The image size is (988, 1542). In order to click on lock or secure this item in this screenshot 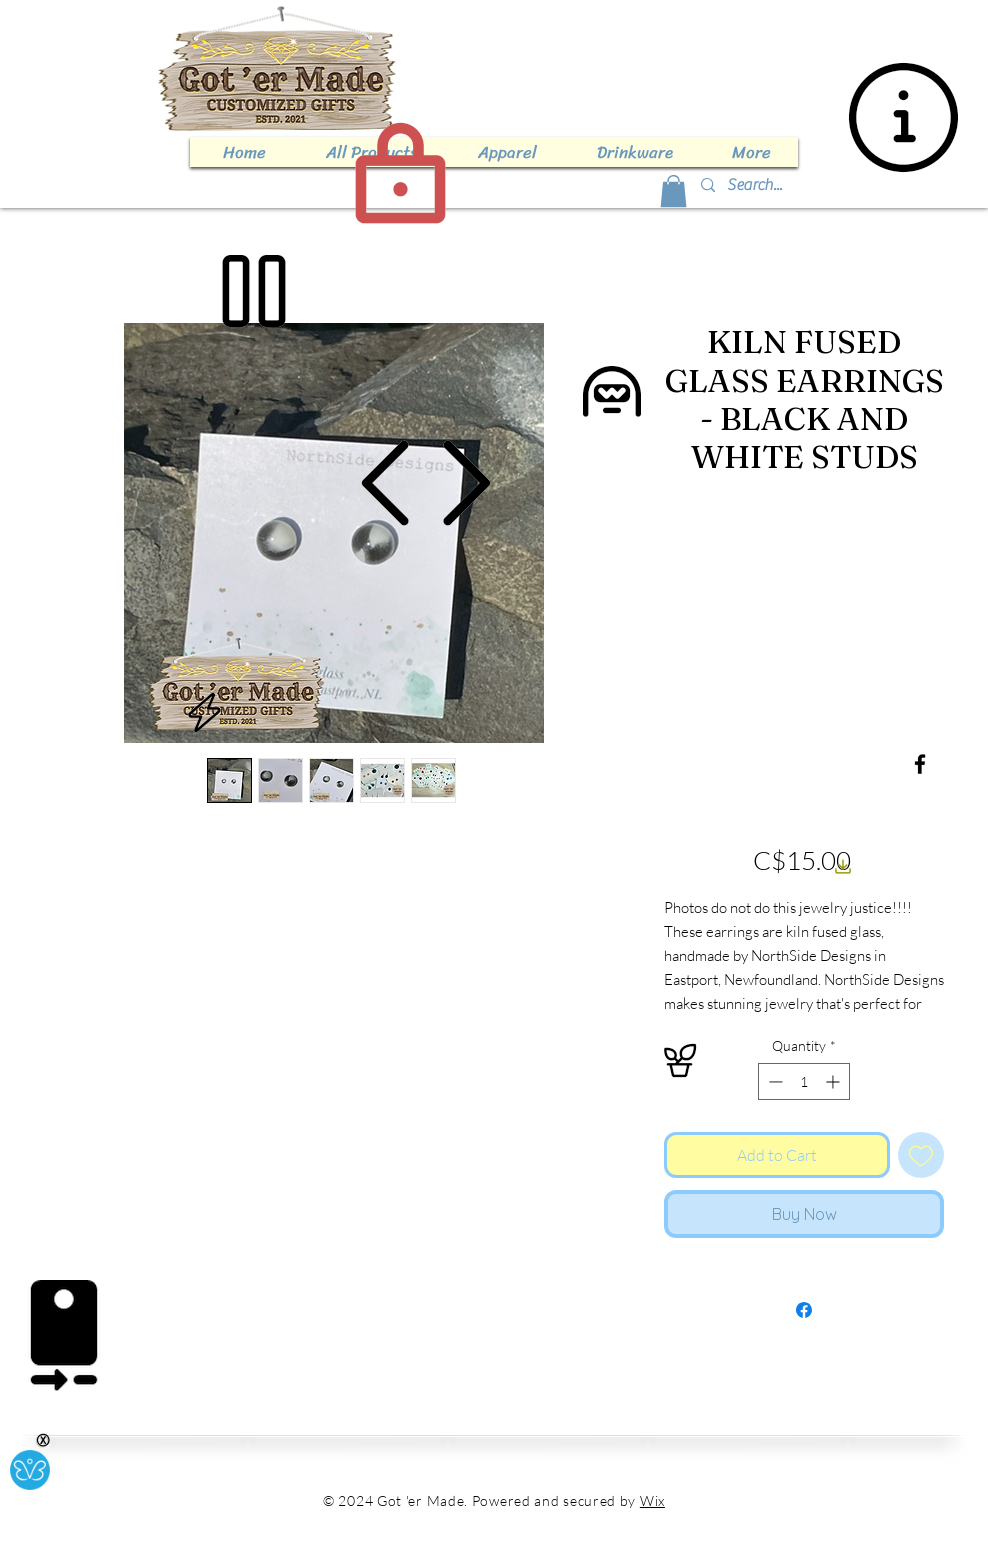, I will do `click(400, 178)`.